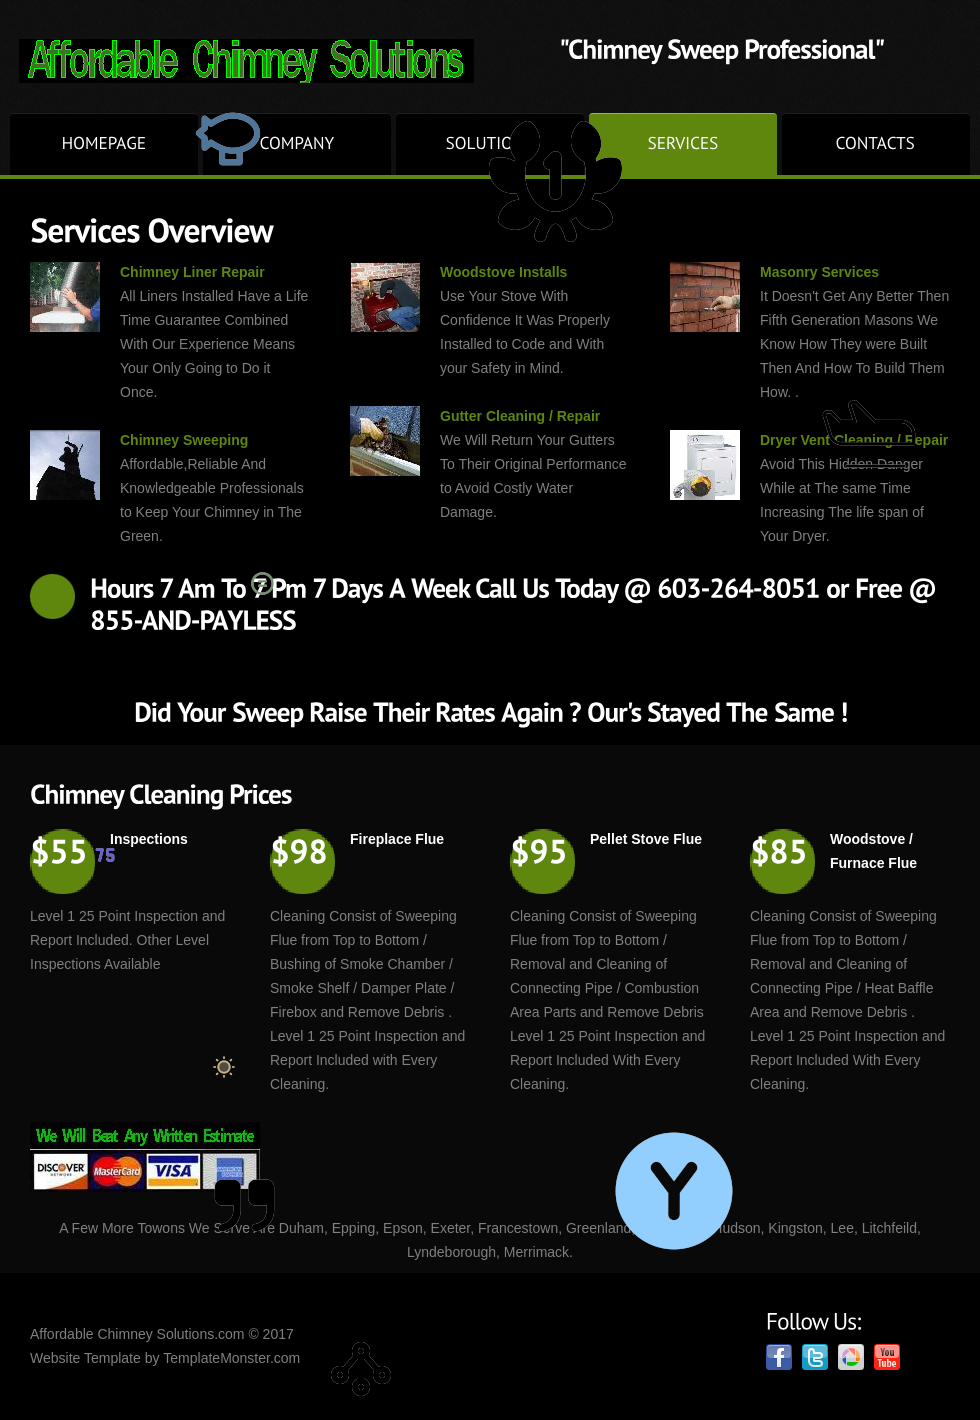  What do you see at coordinates (105, 855) in the screenshot?
I see `displays the number 75 as a badge or counter` at bounding box center [105, 855].